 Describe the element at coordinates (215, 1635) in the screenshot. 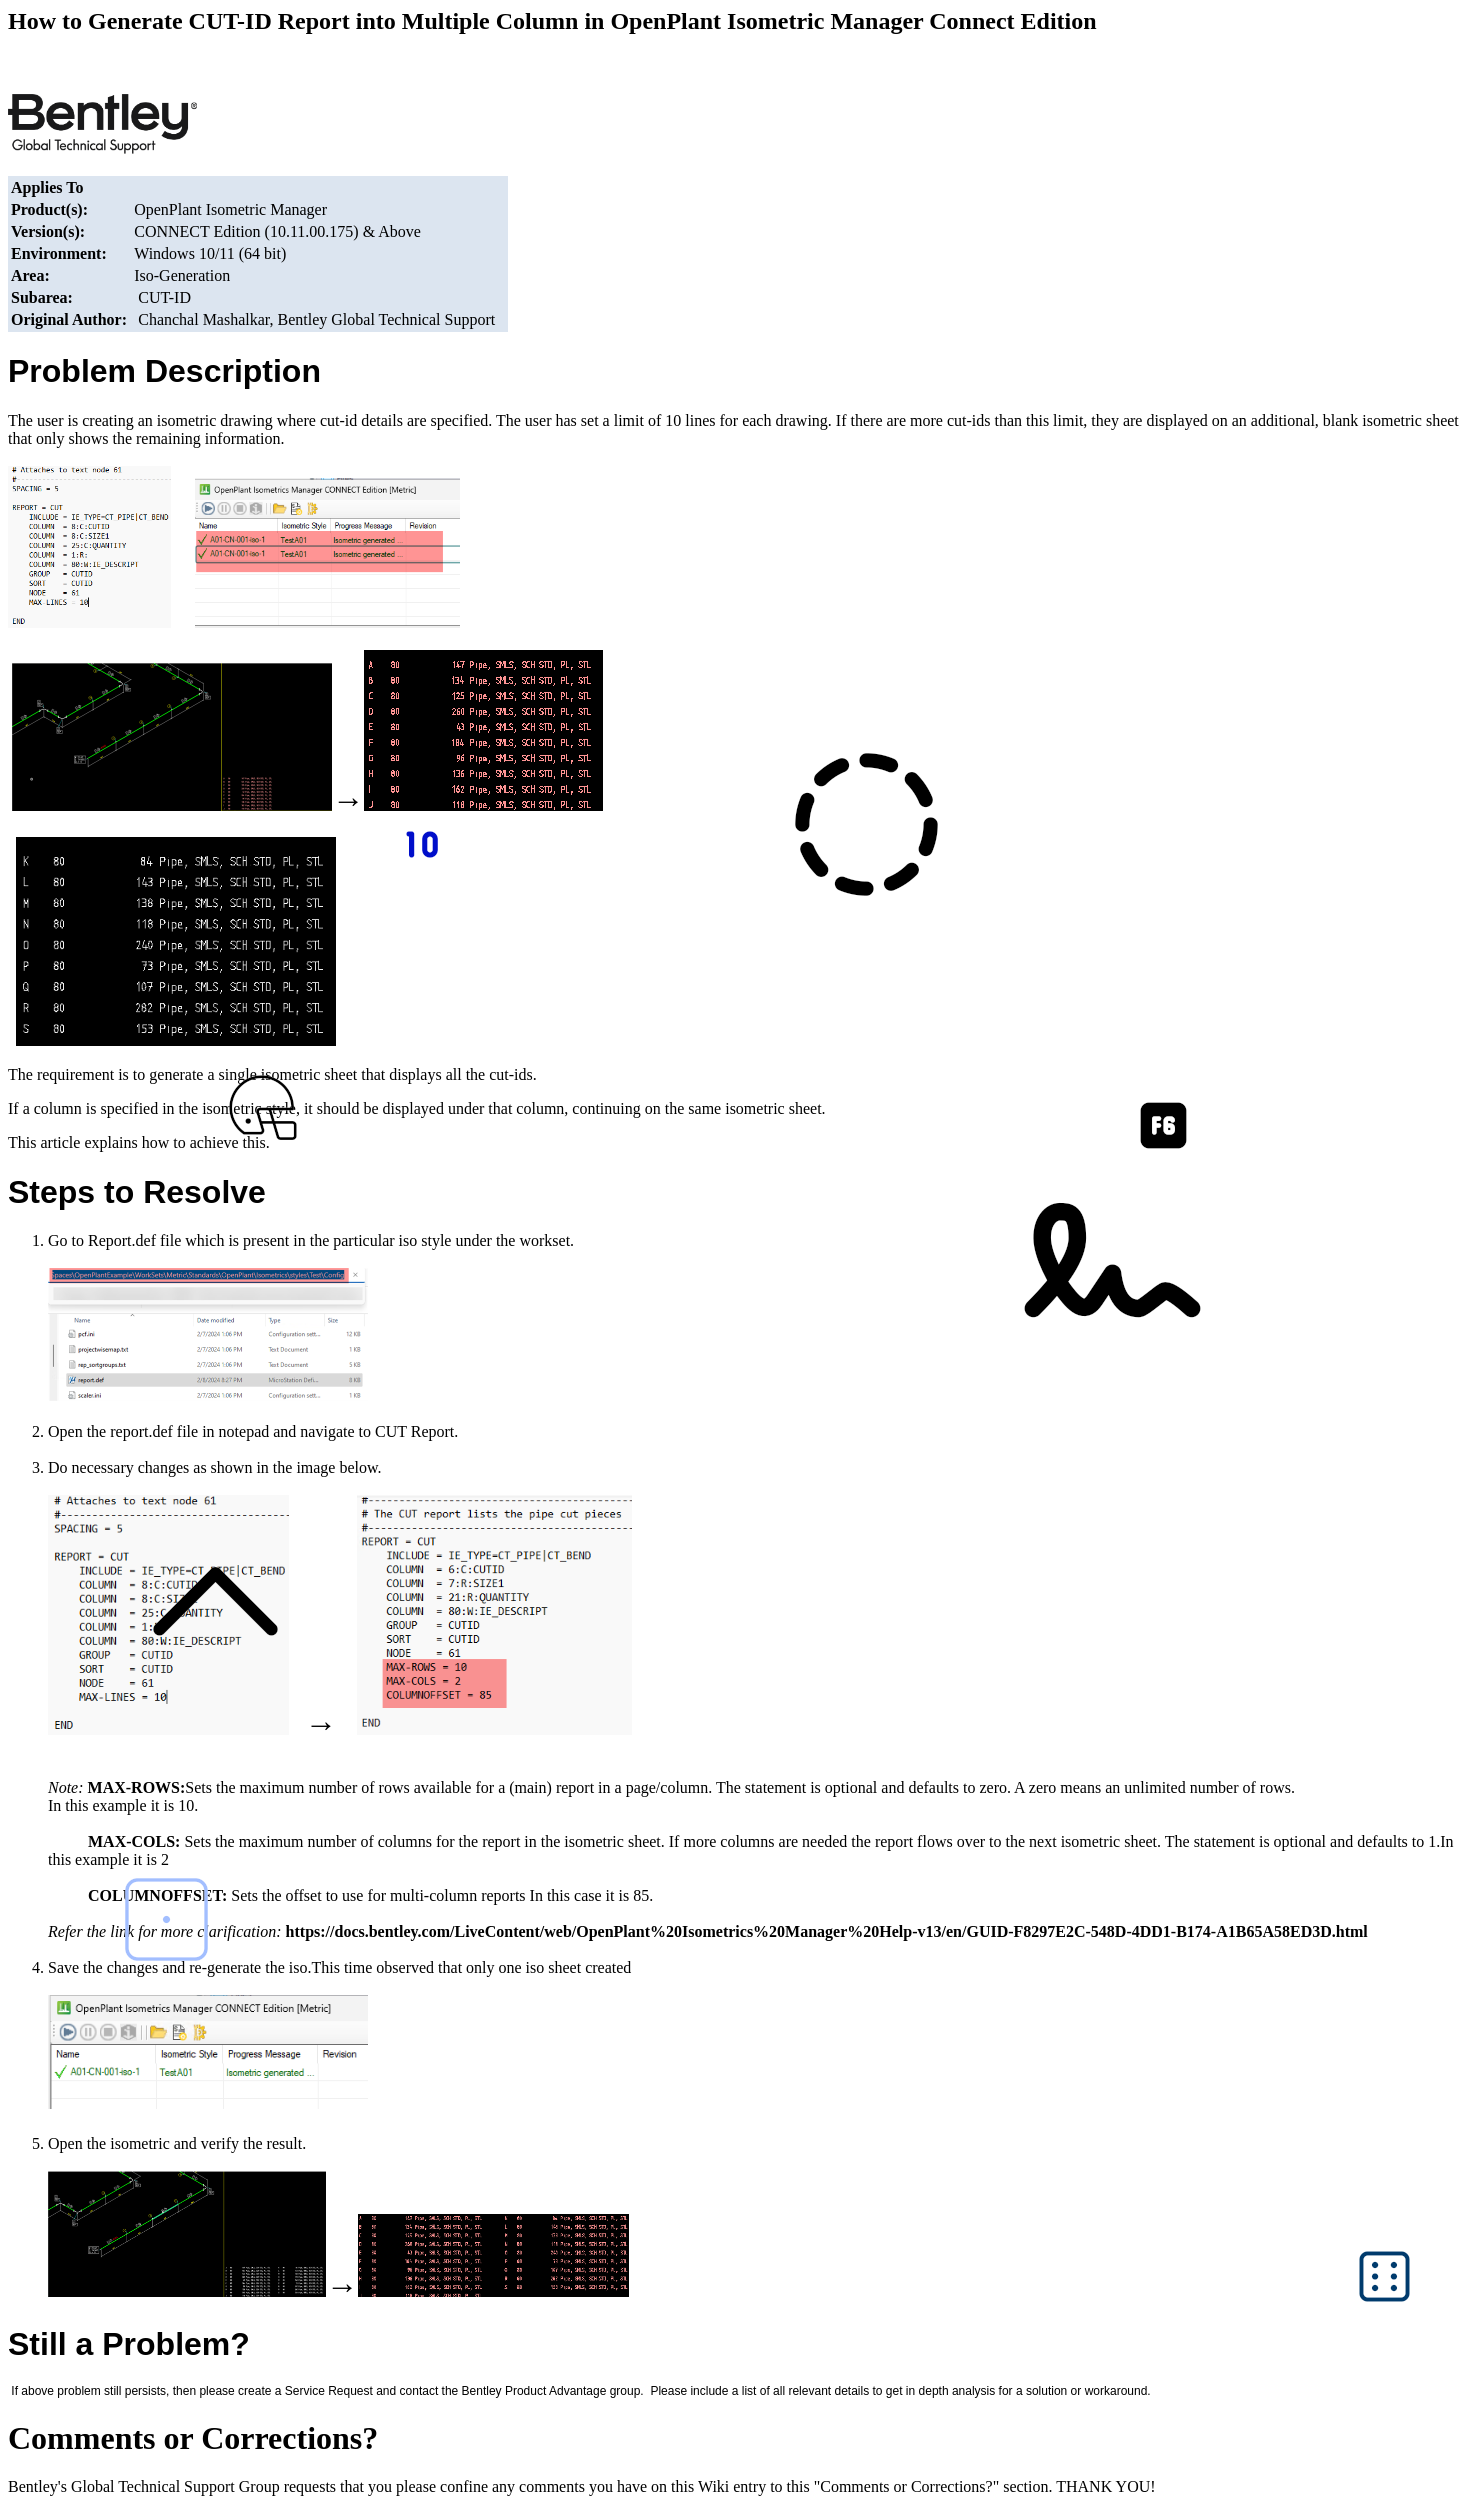

I see `collapse or minimize a panel` at that location.